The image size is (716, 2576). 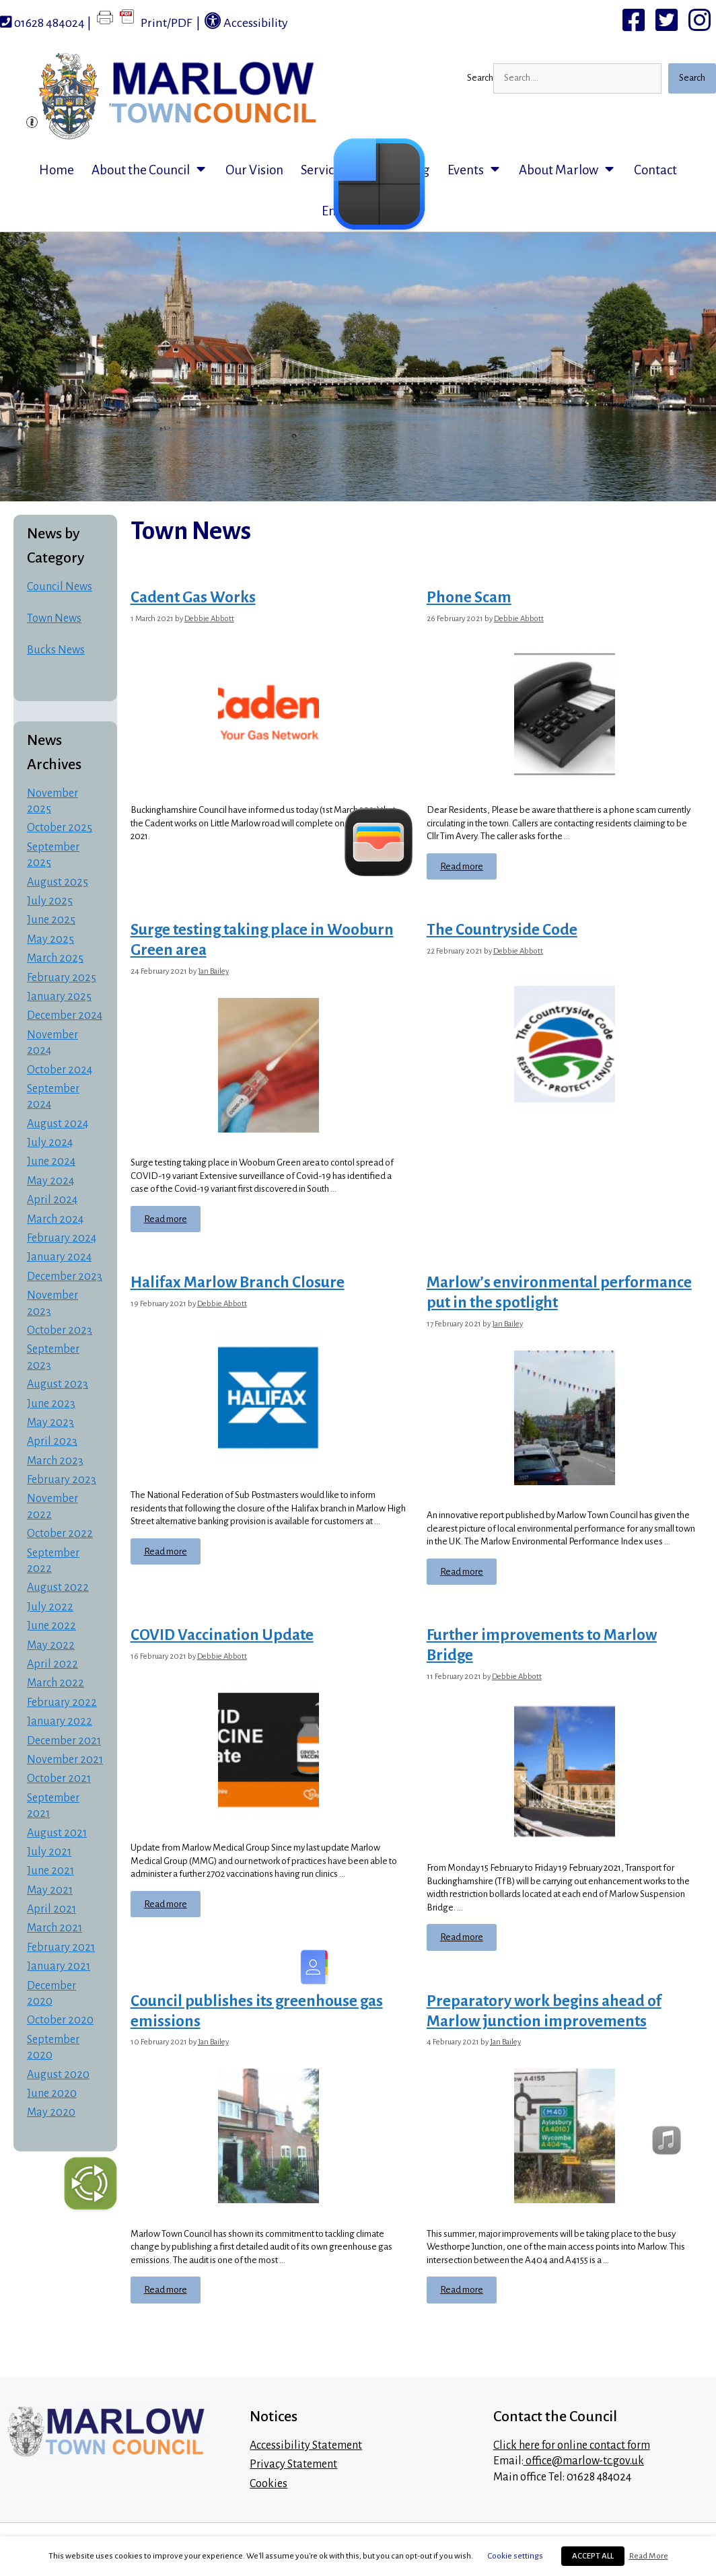 I want to click on open the contacts or address book app, so click(x=314, y=1967).